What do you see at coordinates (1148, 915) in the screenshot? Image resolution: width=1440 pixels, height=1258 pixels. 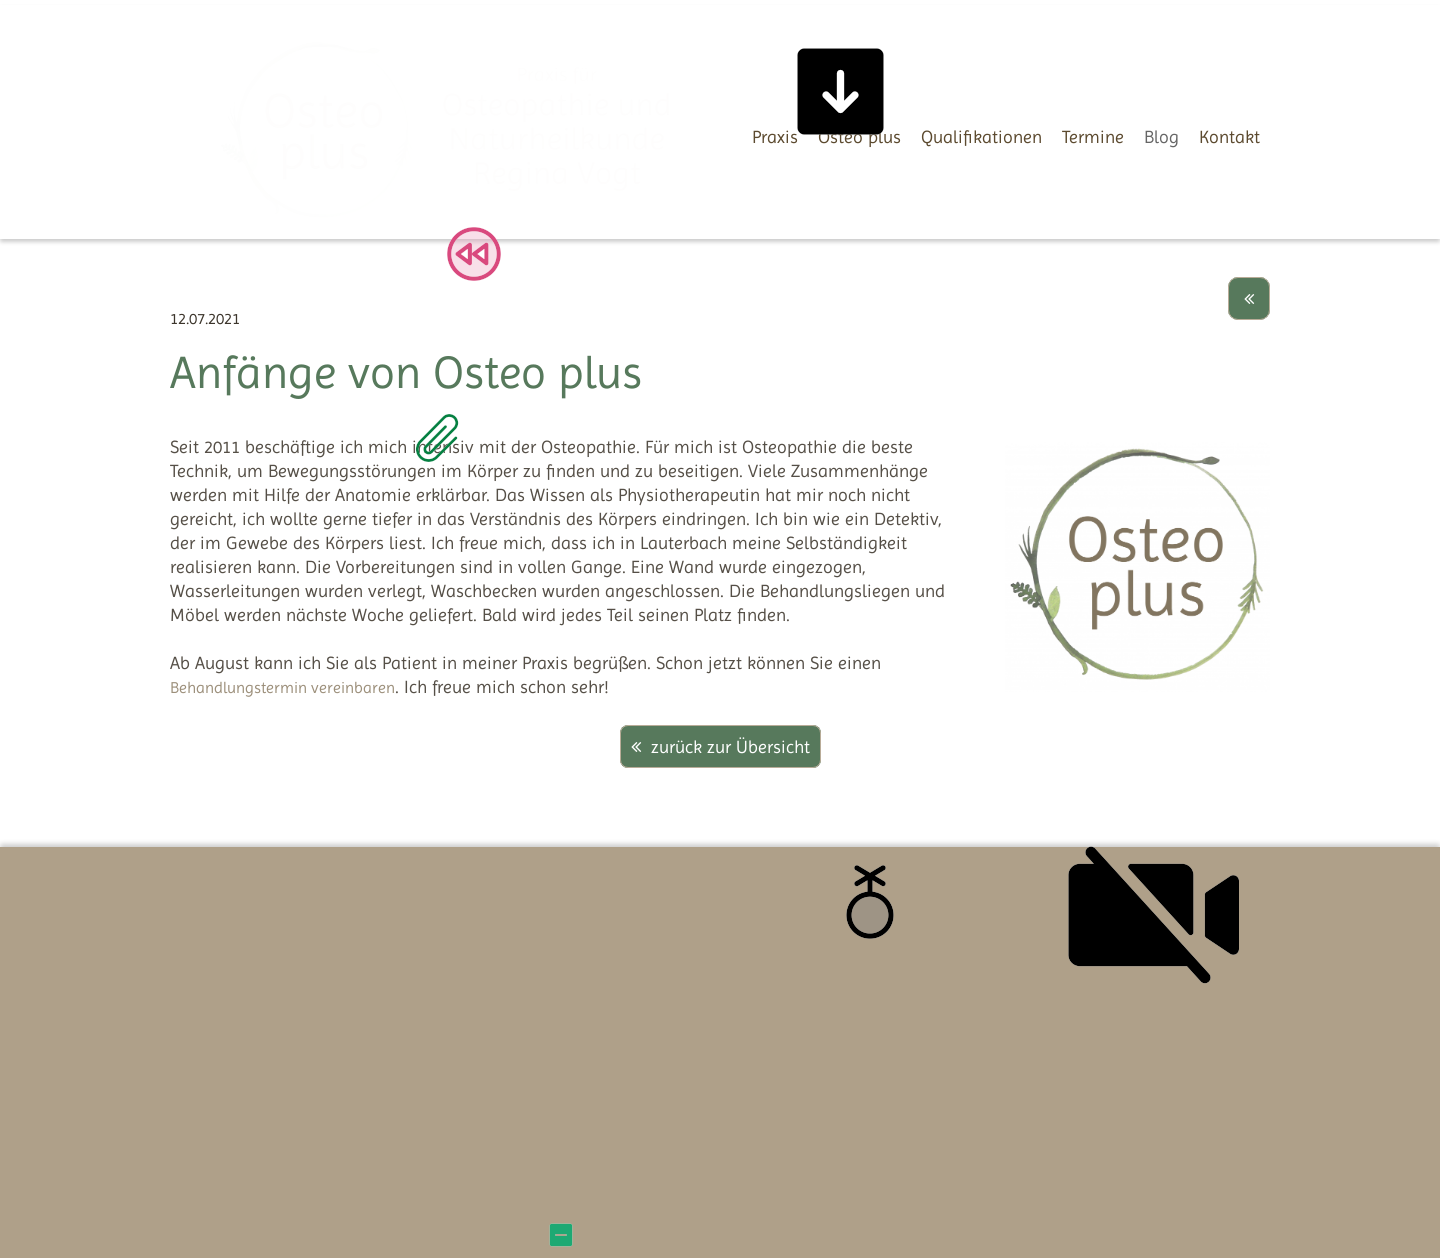 I see `camera is off or disabled` at bounding box center [1148, 915].